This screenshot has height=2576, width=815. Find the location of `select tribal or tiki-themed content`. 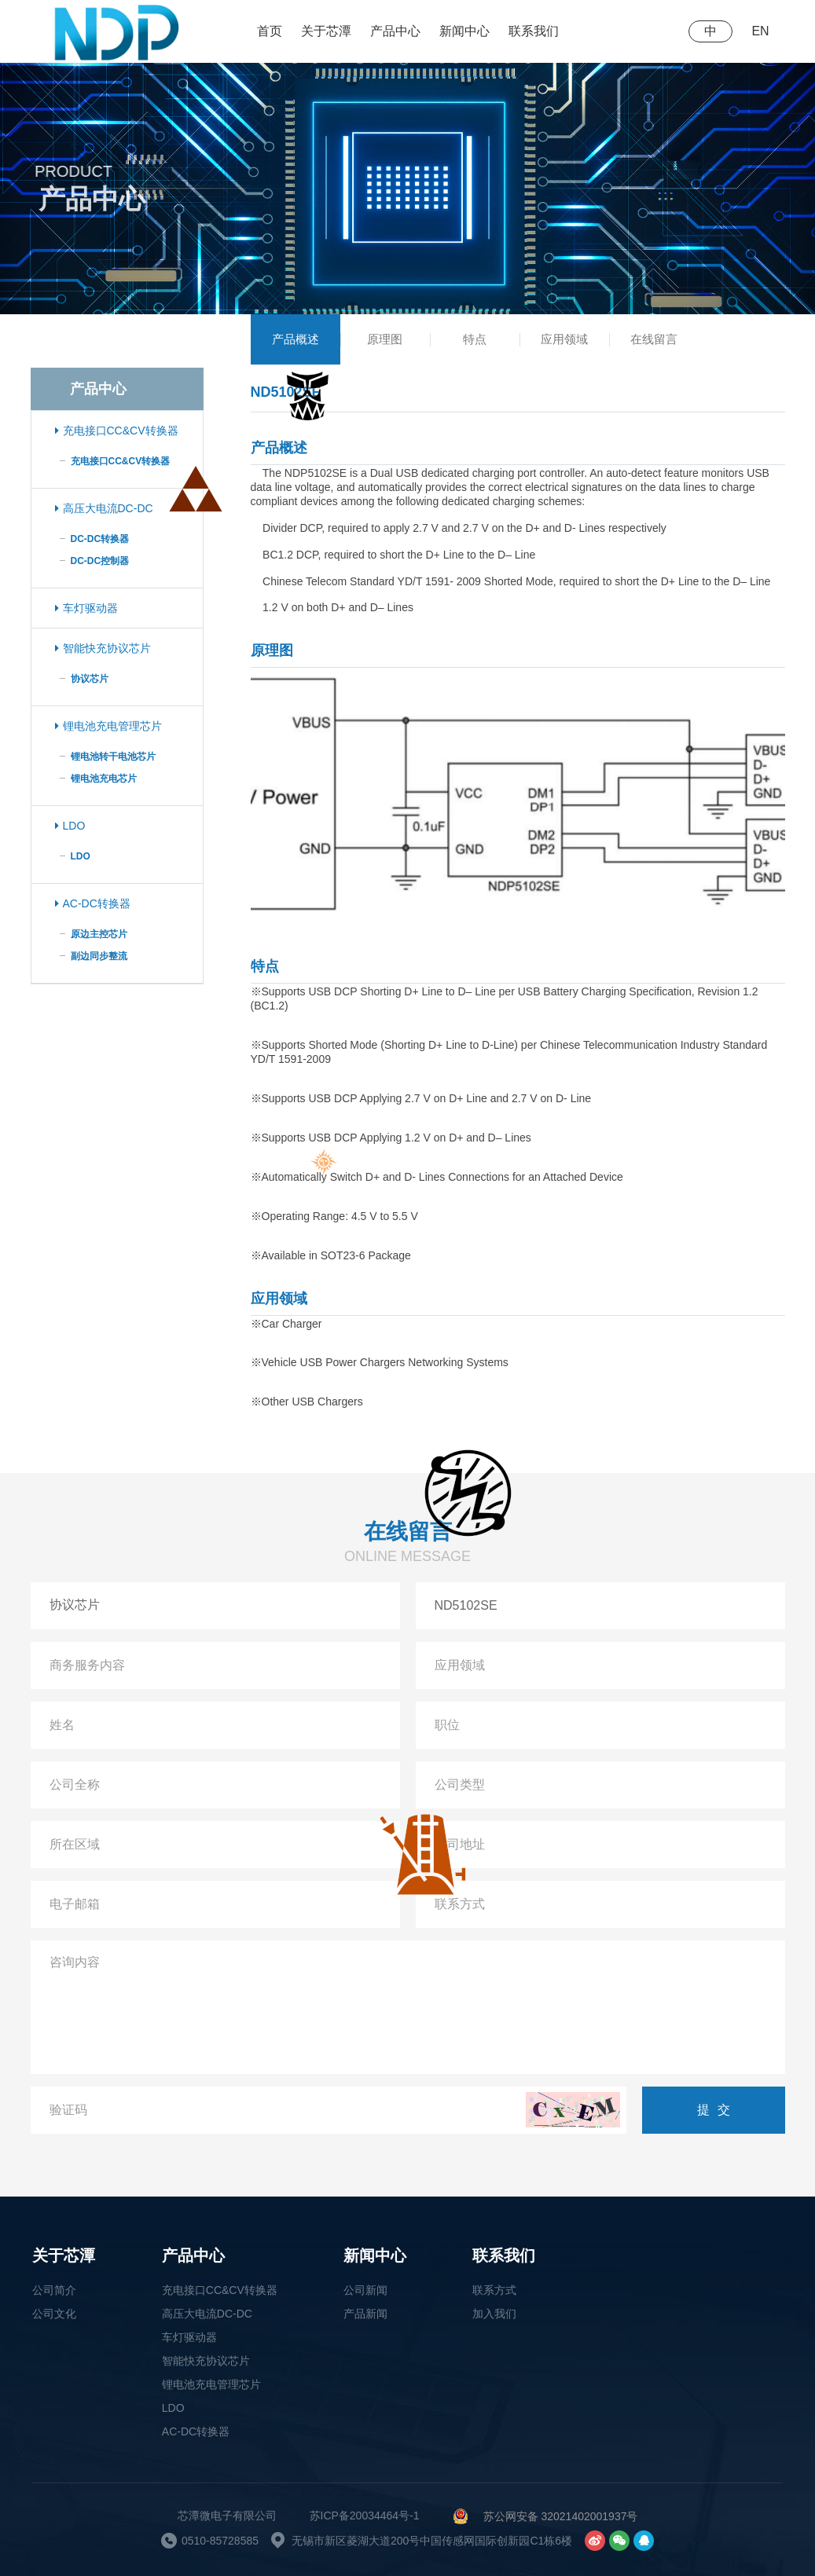

select tribal or tiki-themed content is located at coordinates (307, 395).